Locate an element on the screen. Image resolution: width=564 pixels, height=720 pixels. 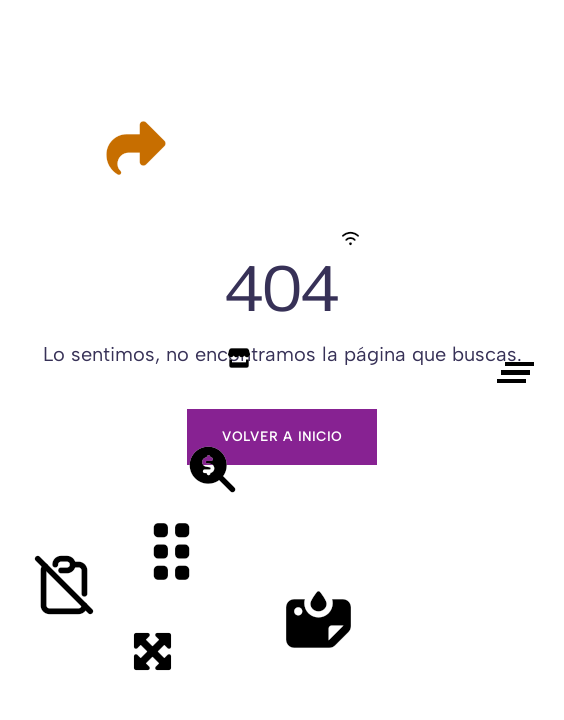
expand to fullscreen mode is located at coordinates (152, 651).